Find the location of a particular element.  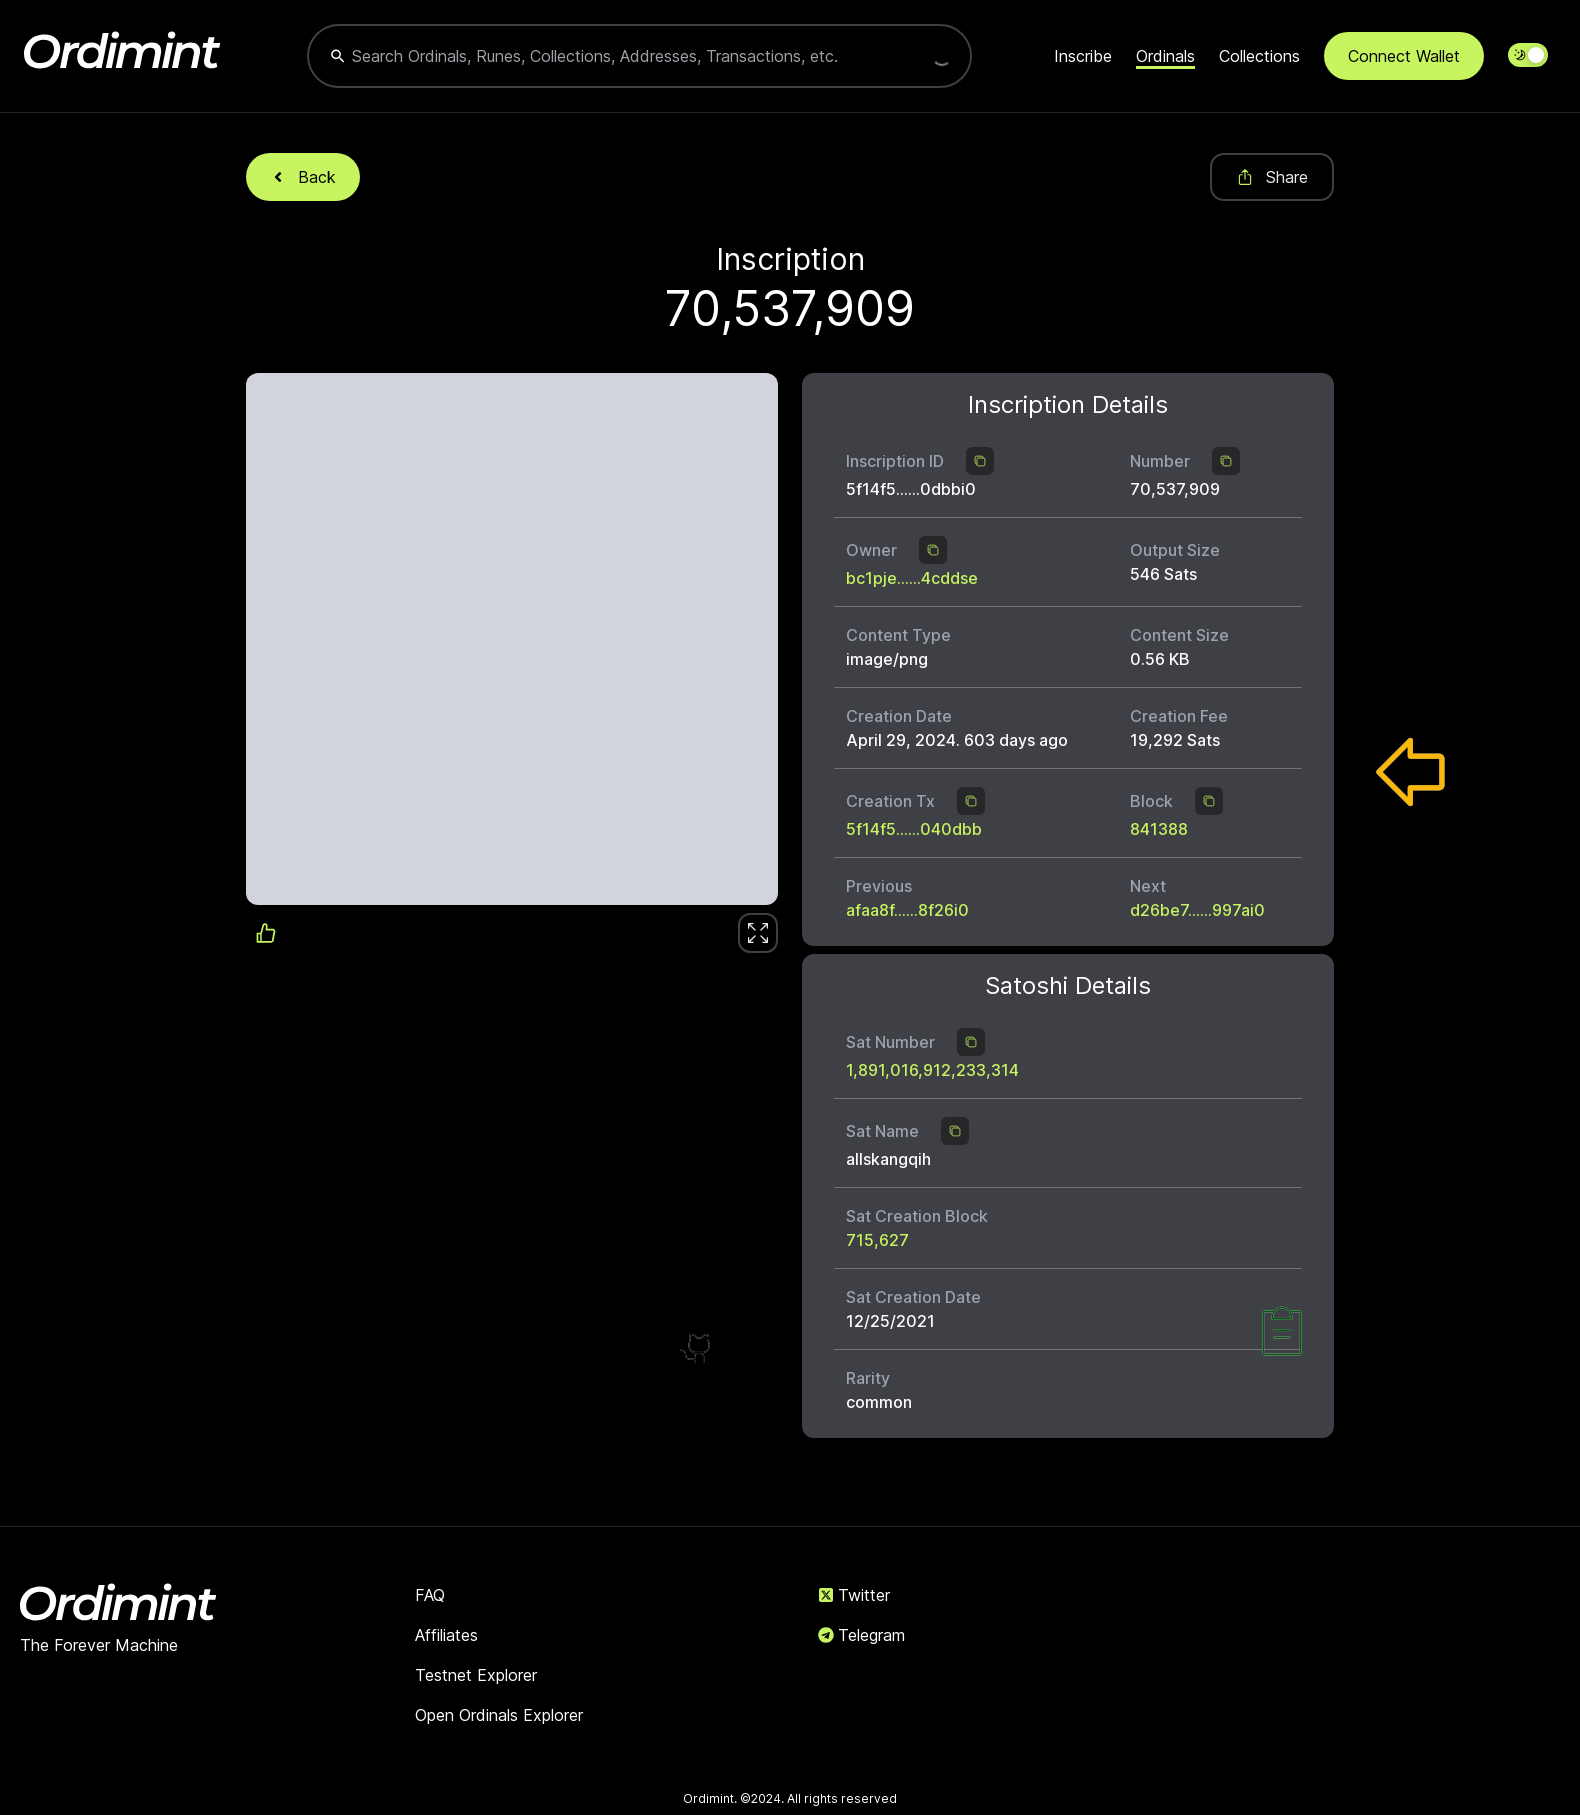

view project on github is located at coordinates (698, 1348).